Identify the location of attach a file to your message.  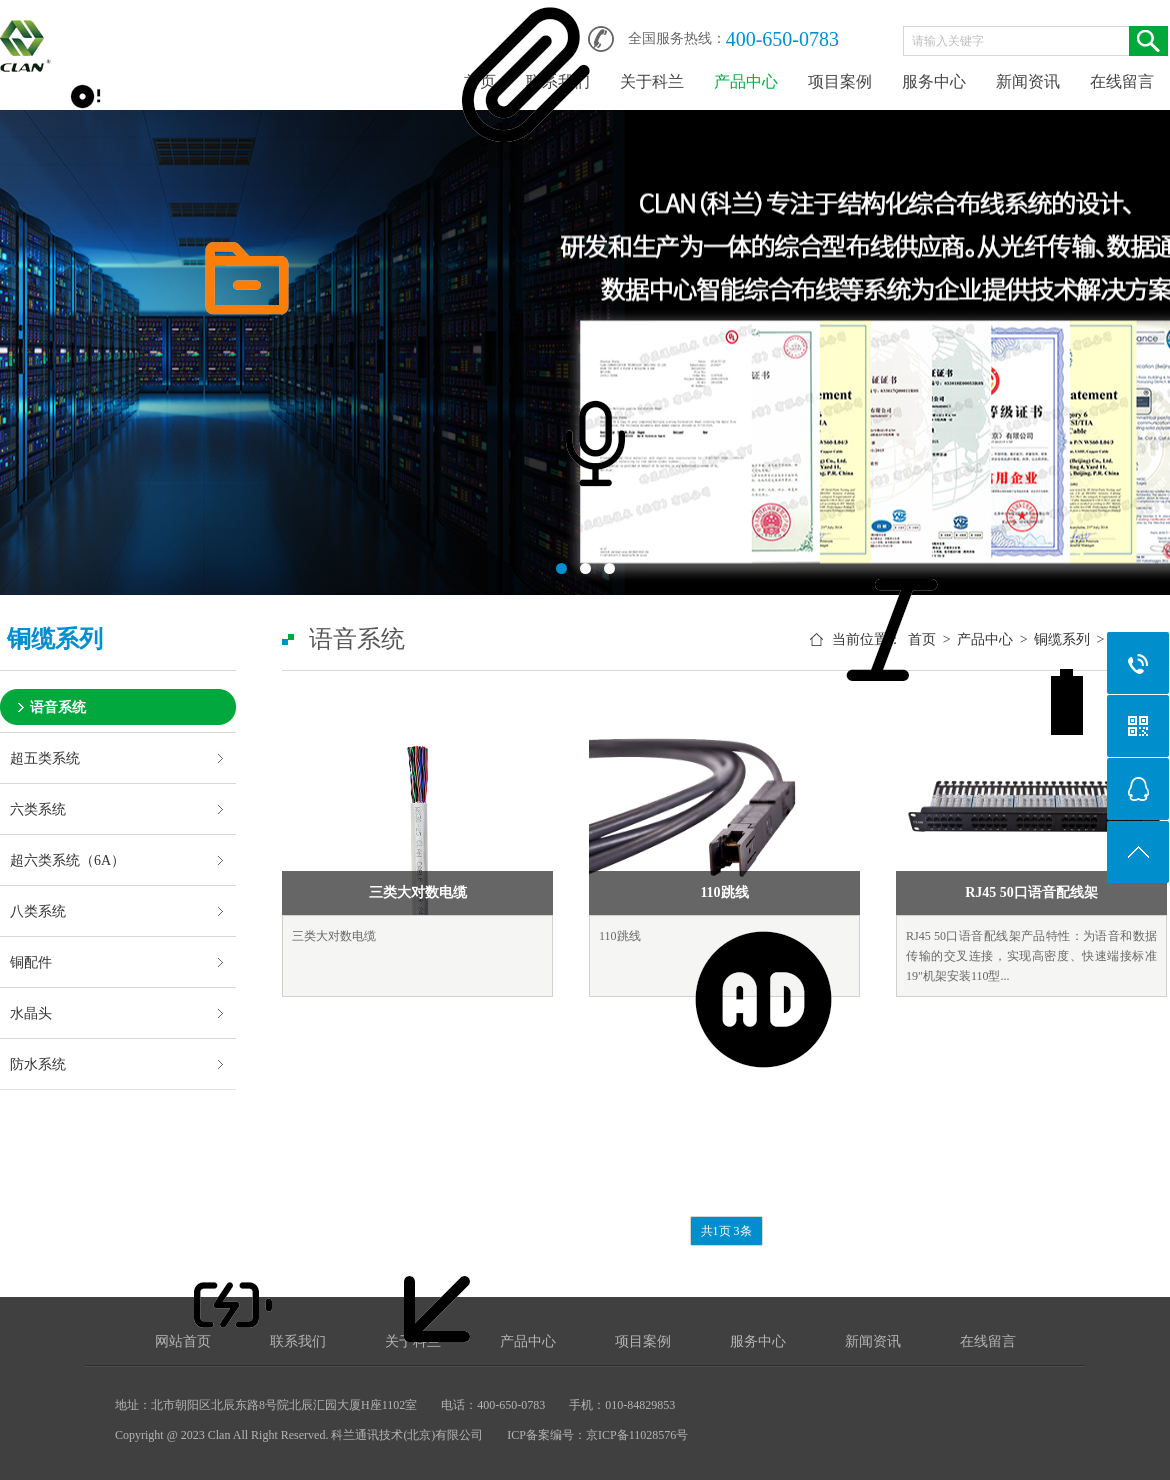
(527, 76).